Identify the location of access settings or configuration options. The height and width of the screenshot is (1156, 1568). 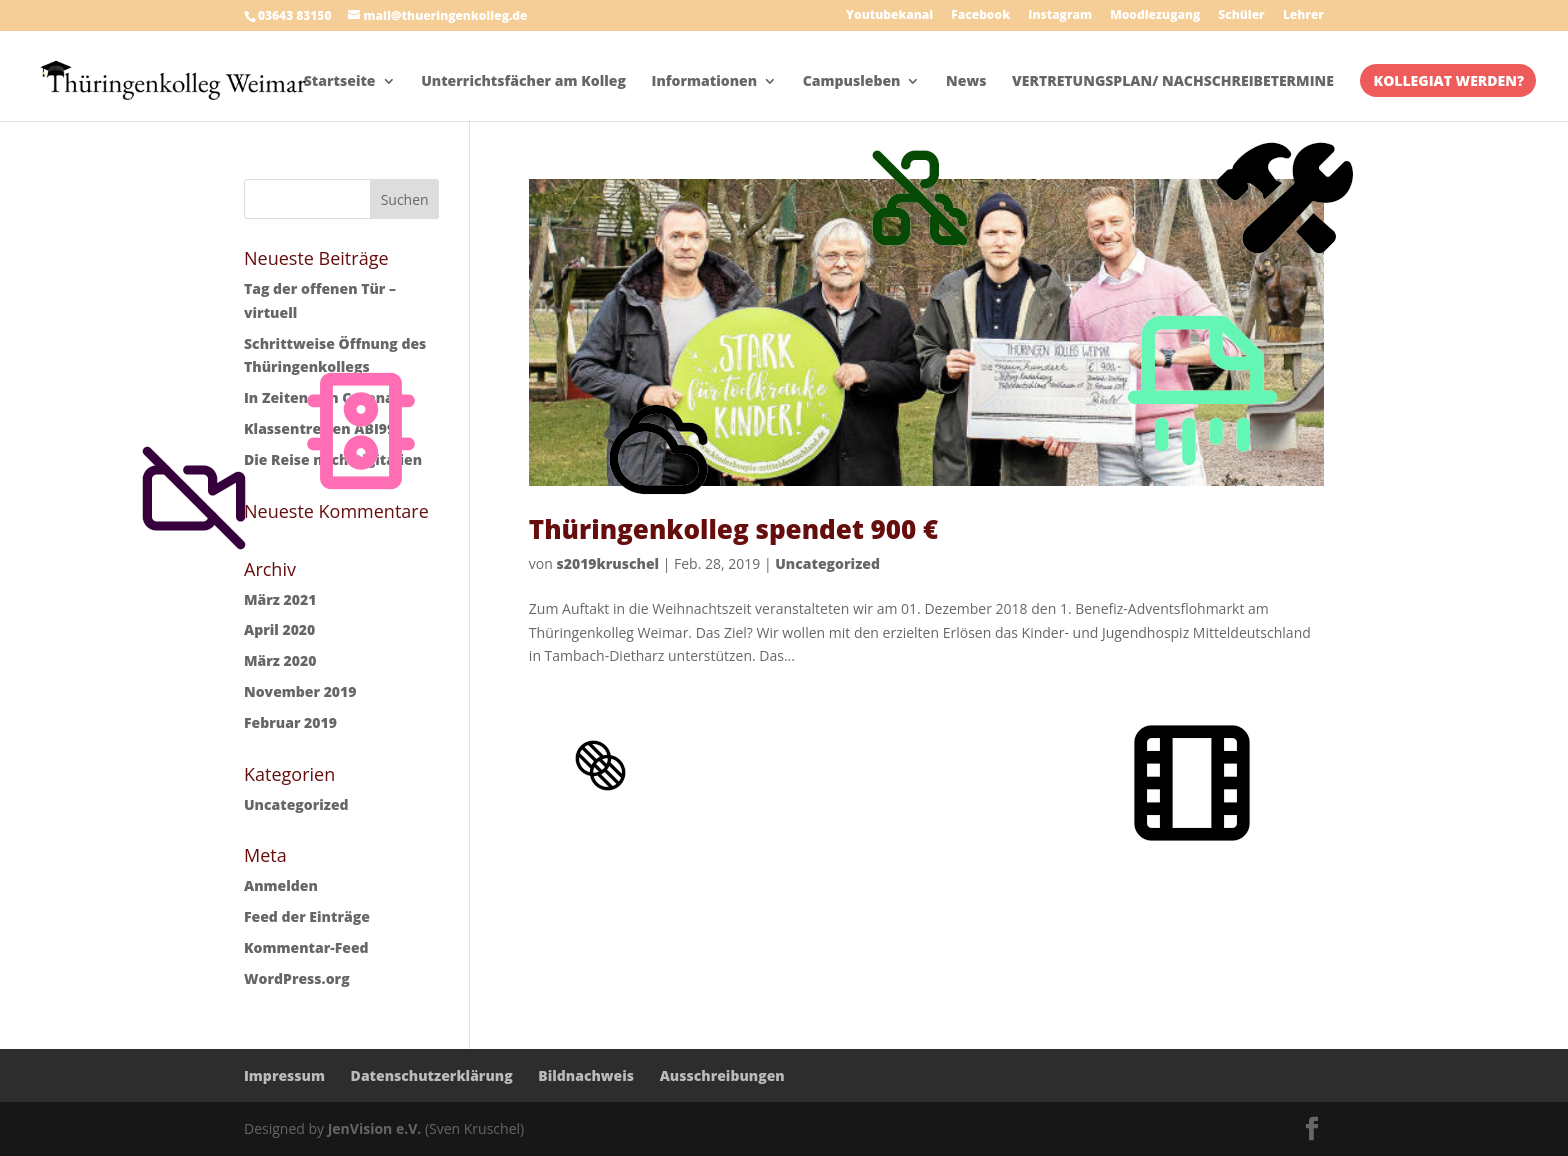
(1285, 198).